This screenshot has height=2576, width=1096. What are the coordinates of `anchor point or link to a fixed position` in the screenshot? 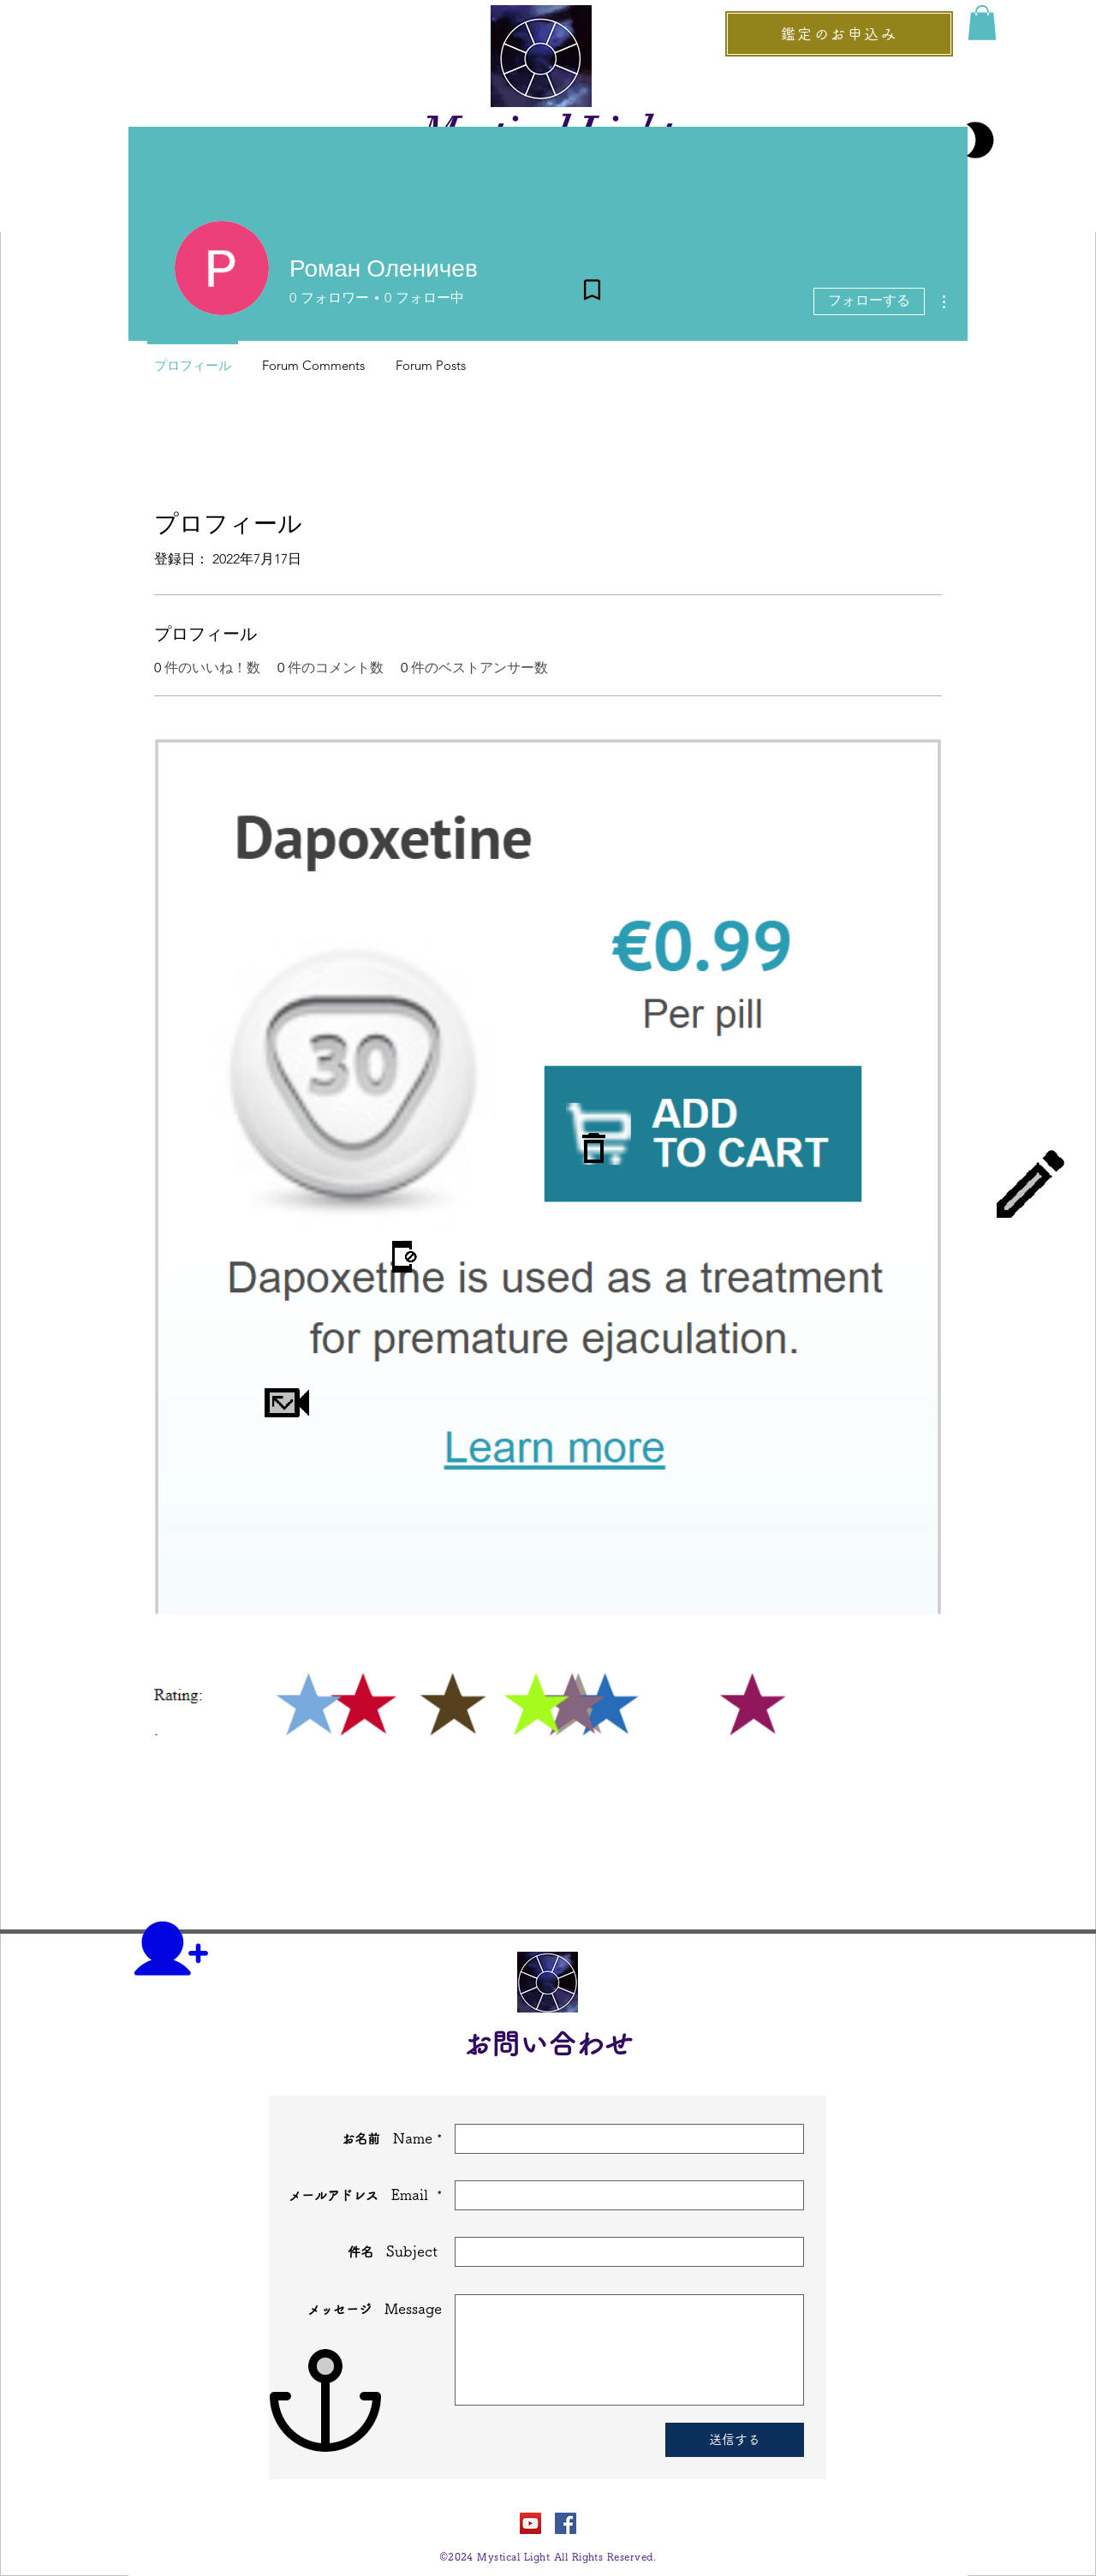 It's located at (325, 2400).